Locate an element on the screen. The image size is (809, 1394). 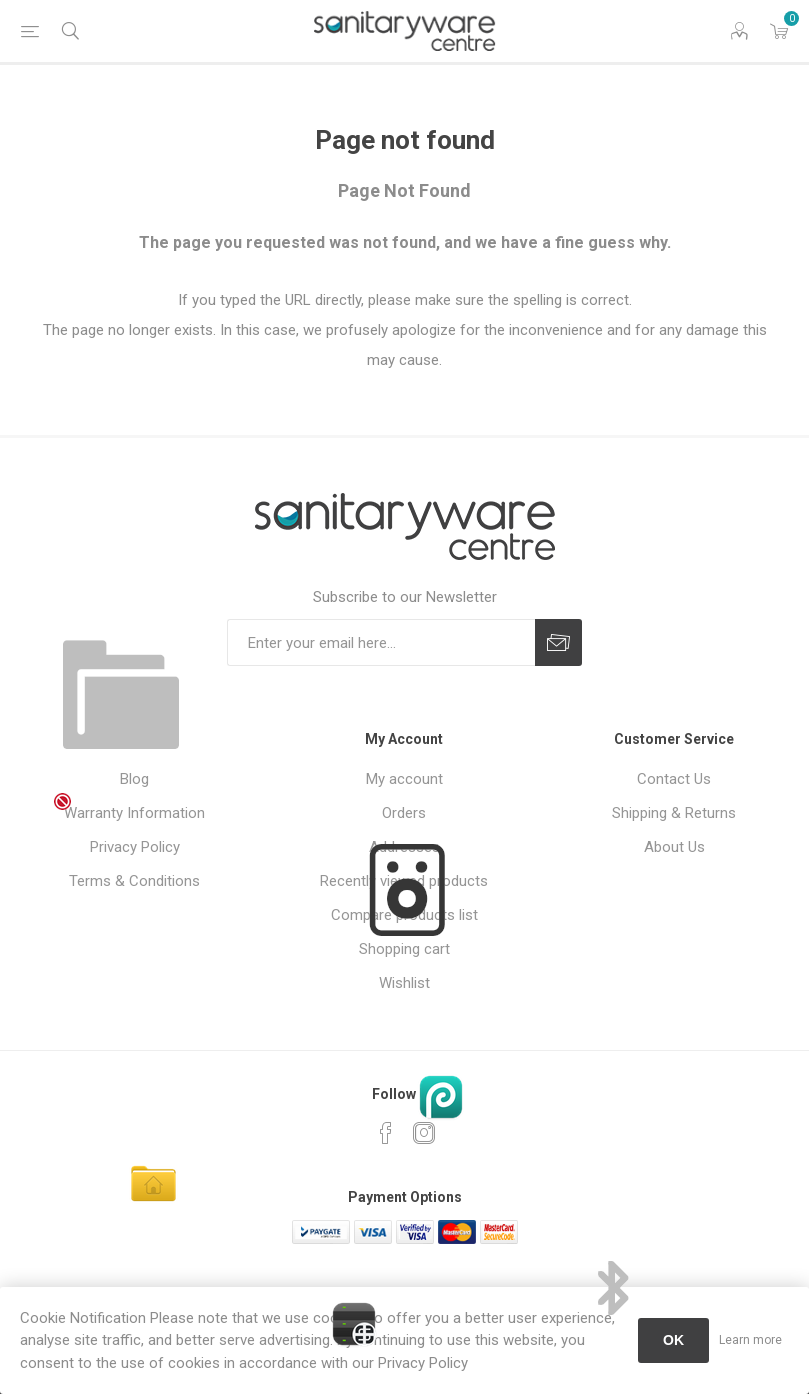
toggle bluetooth connectivity on or off is located at coordinates (615, 1288).